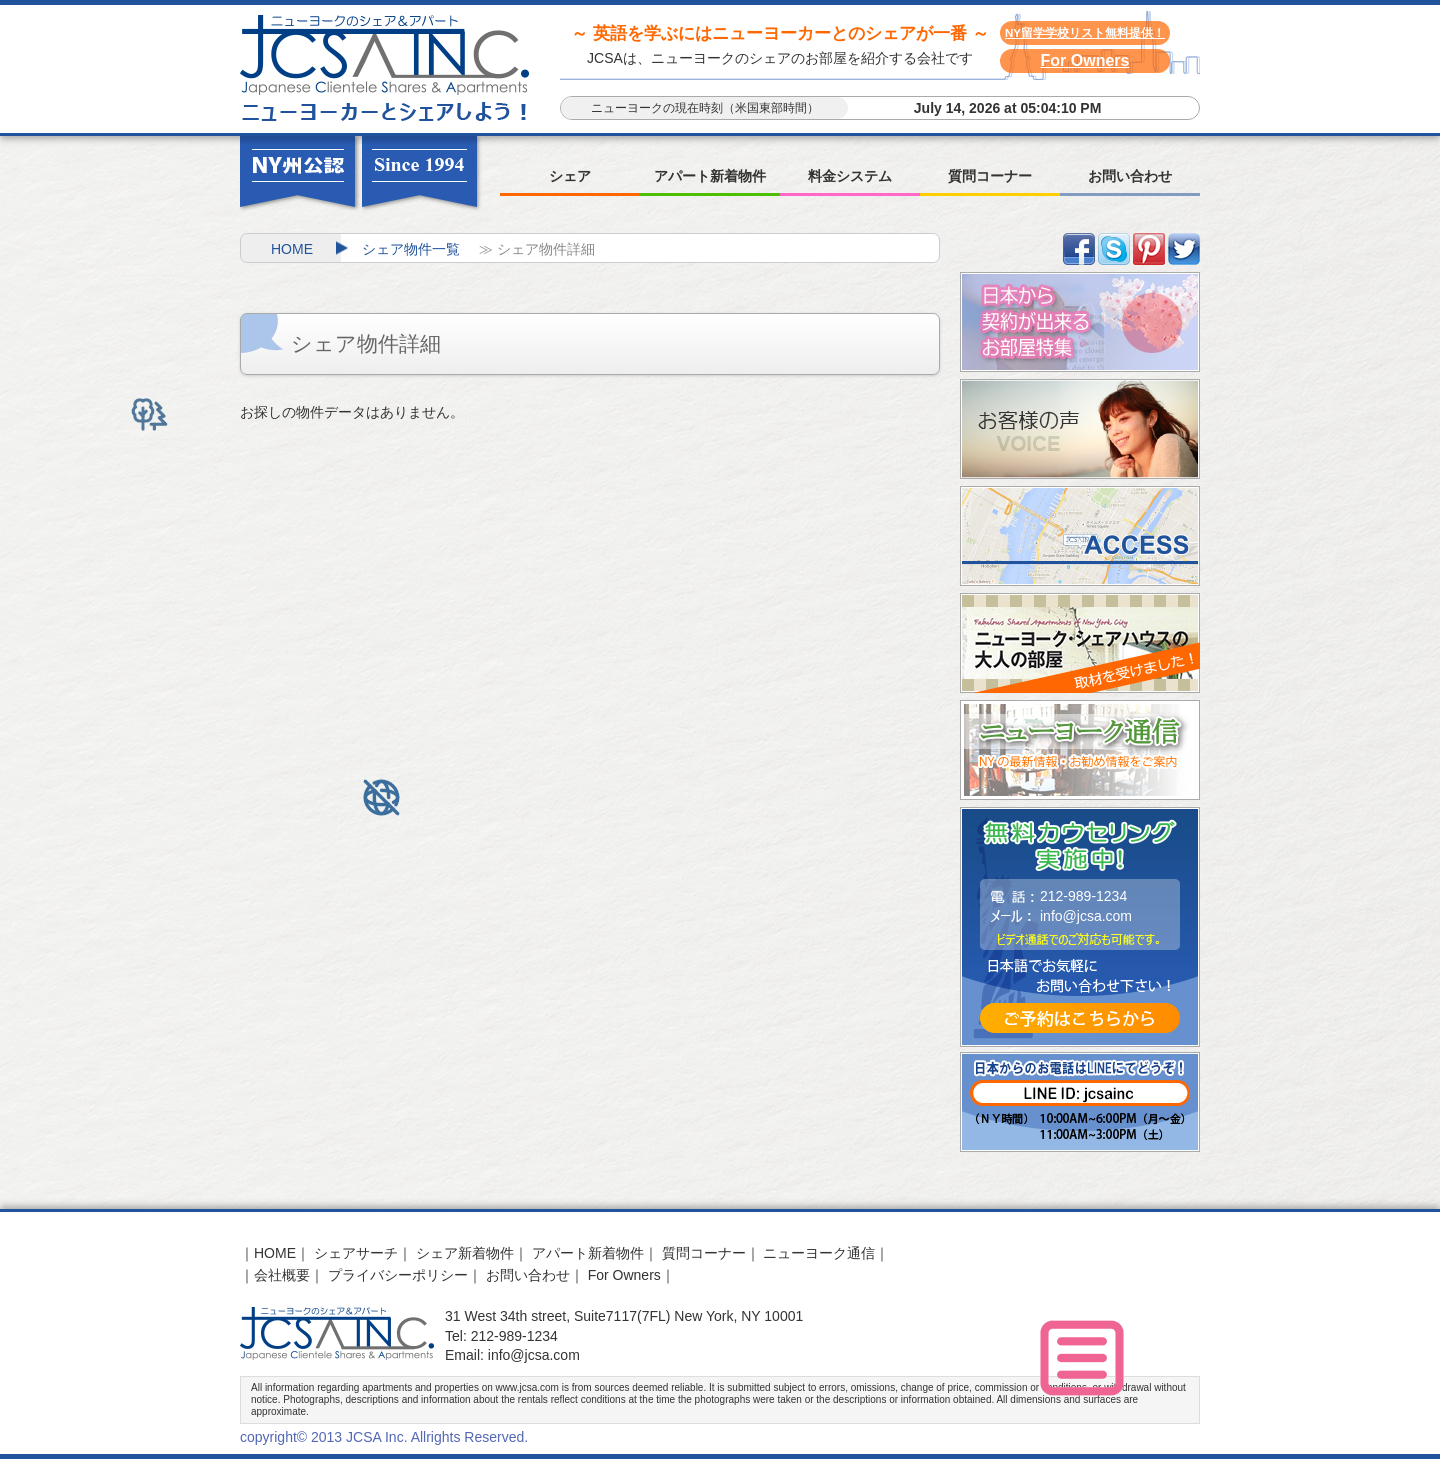 The image size is (1440, 1459). I want to click on 360° view unavailable or disabled, so click(381, 797).